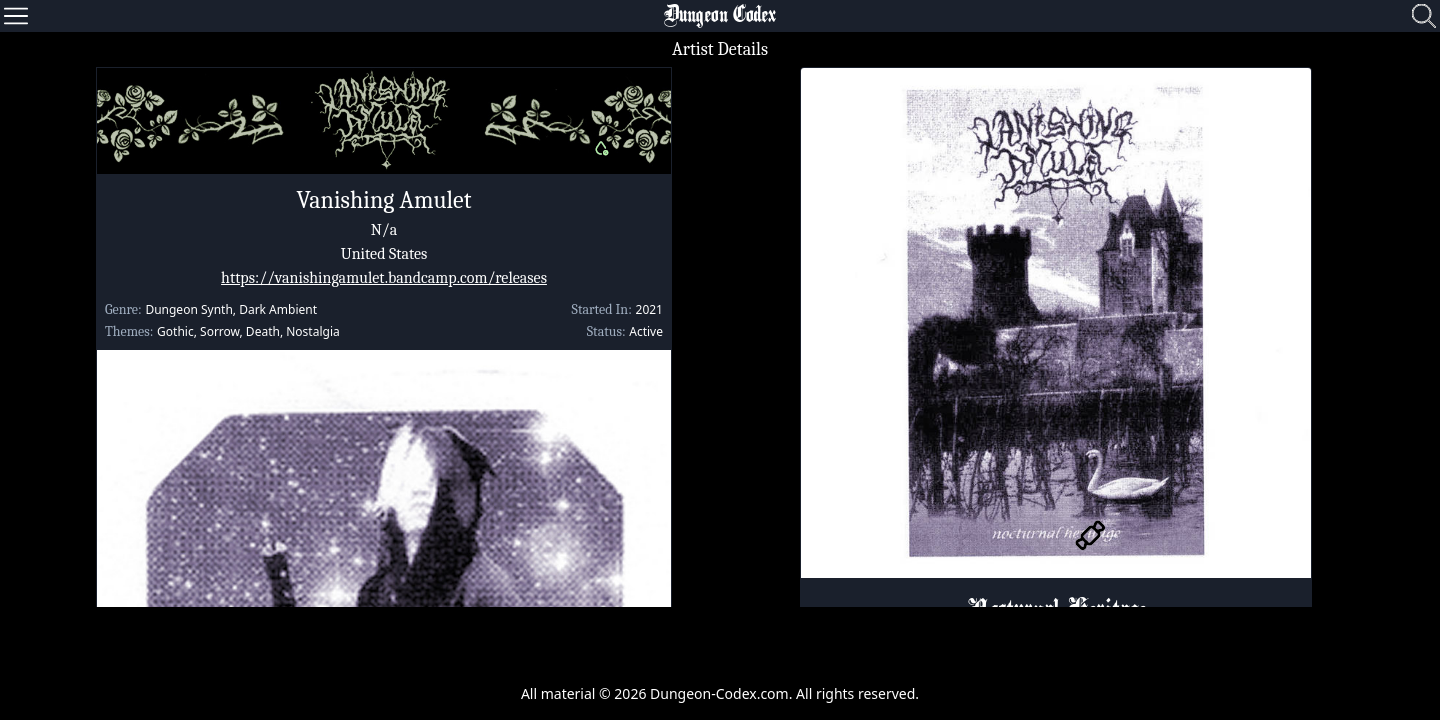 This screenshot has width=1440, height=720. Describe the element at coordinates (601, 148) in the screenshot. I see `disable water or liquid-related feature` at that location.